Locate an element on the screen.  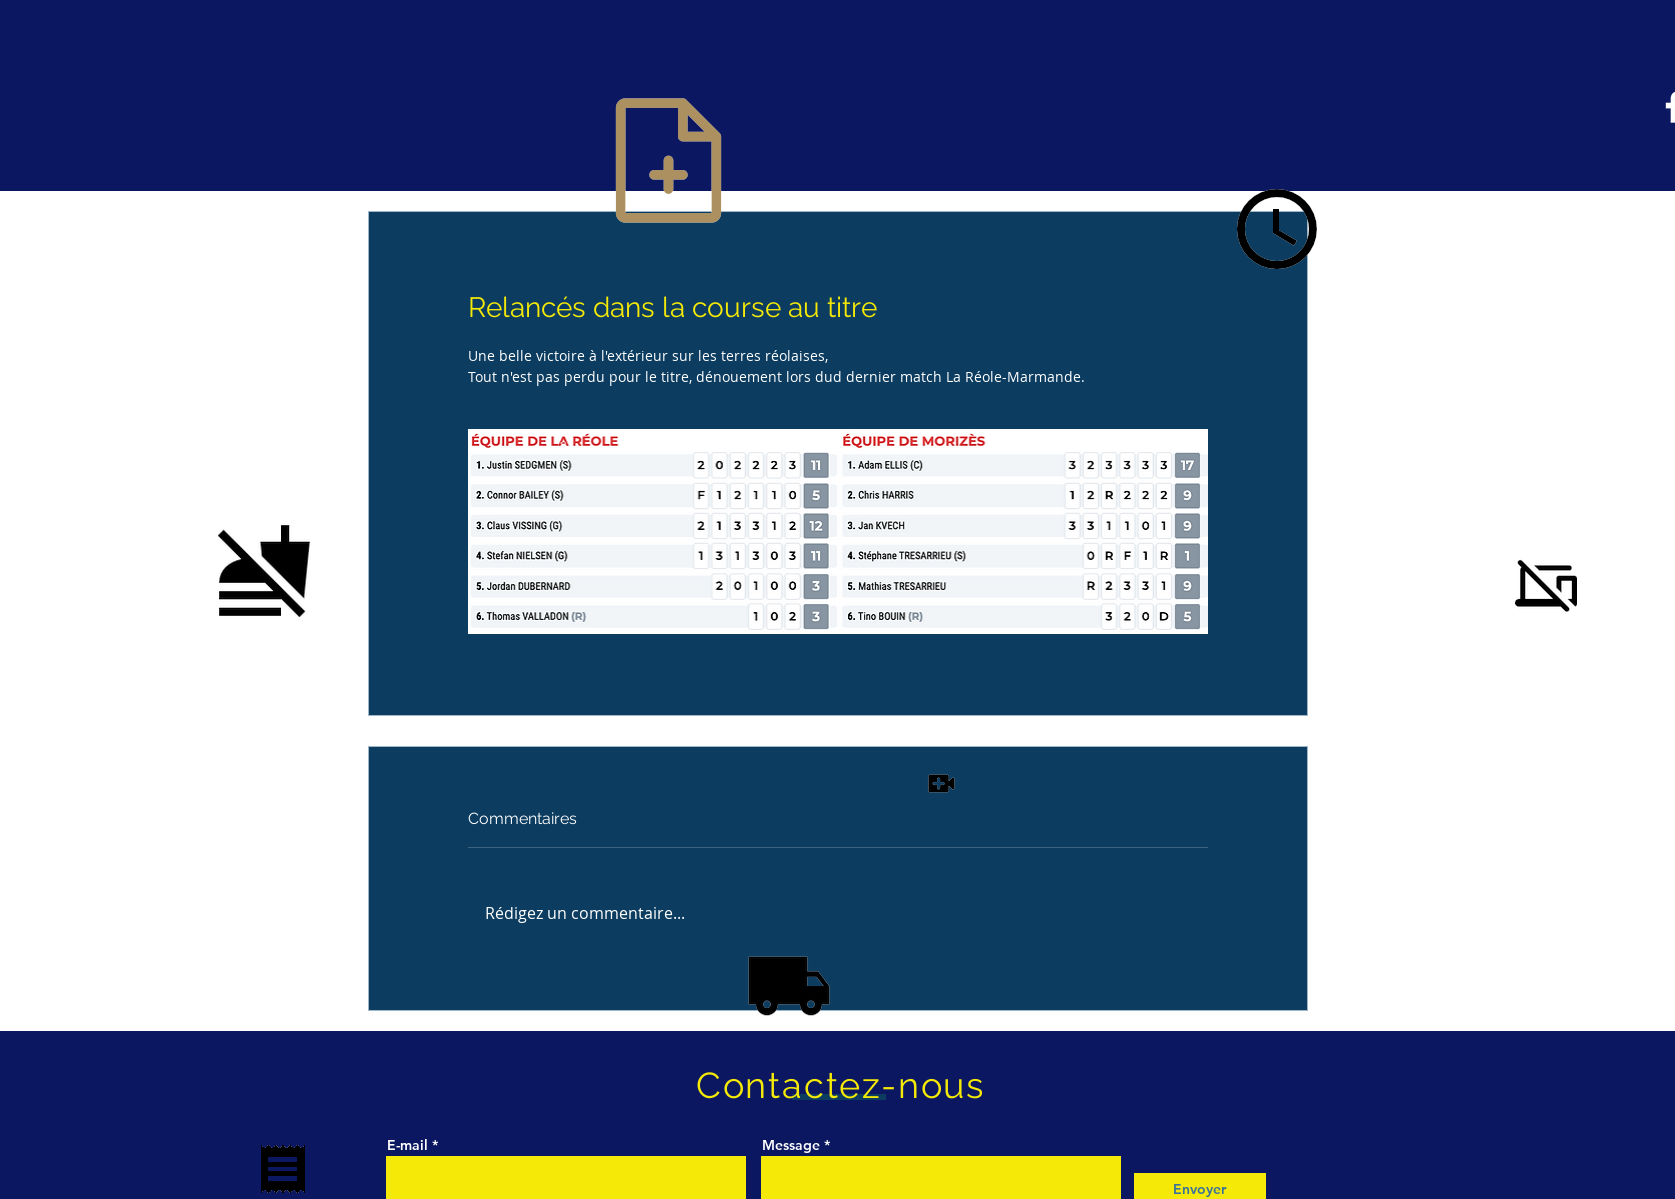
start a new video call is located at coordinates (941, 783).